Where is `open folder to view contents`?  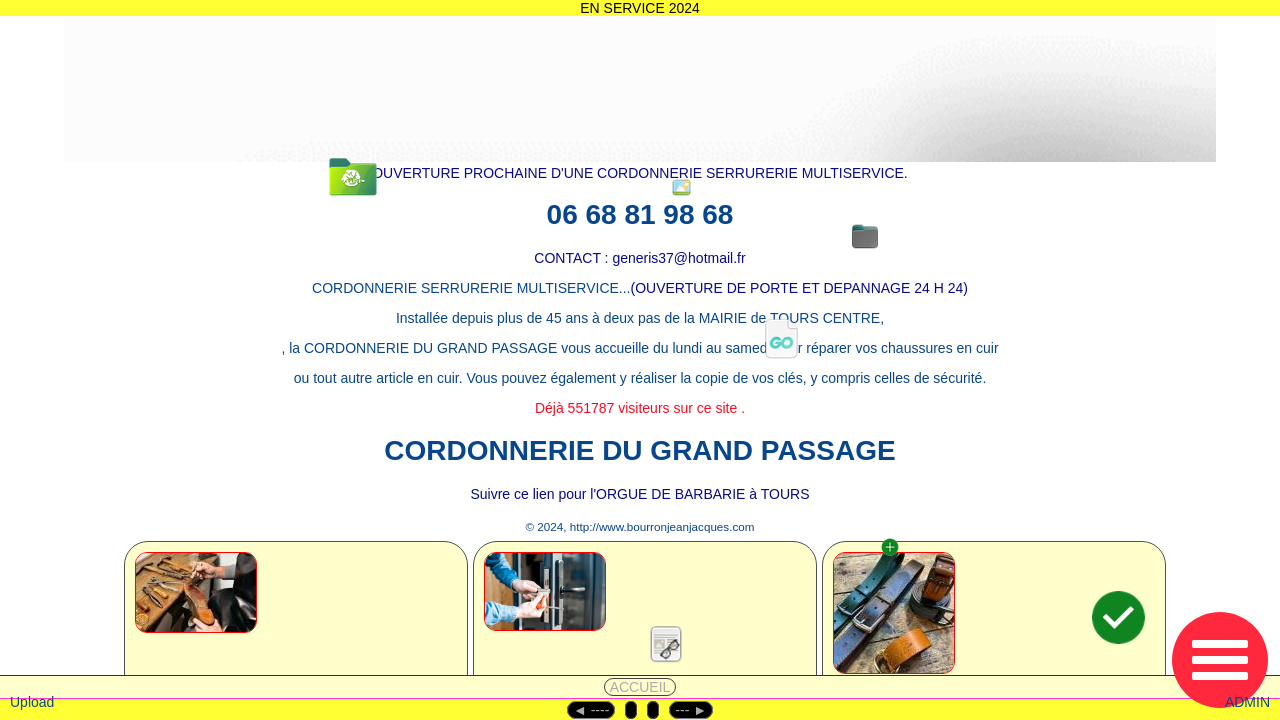
open folder to view contents is located at coordinates (865, 236).